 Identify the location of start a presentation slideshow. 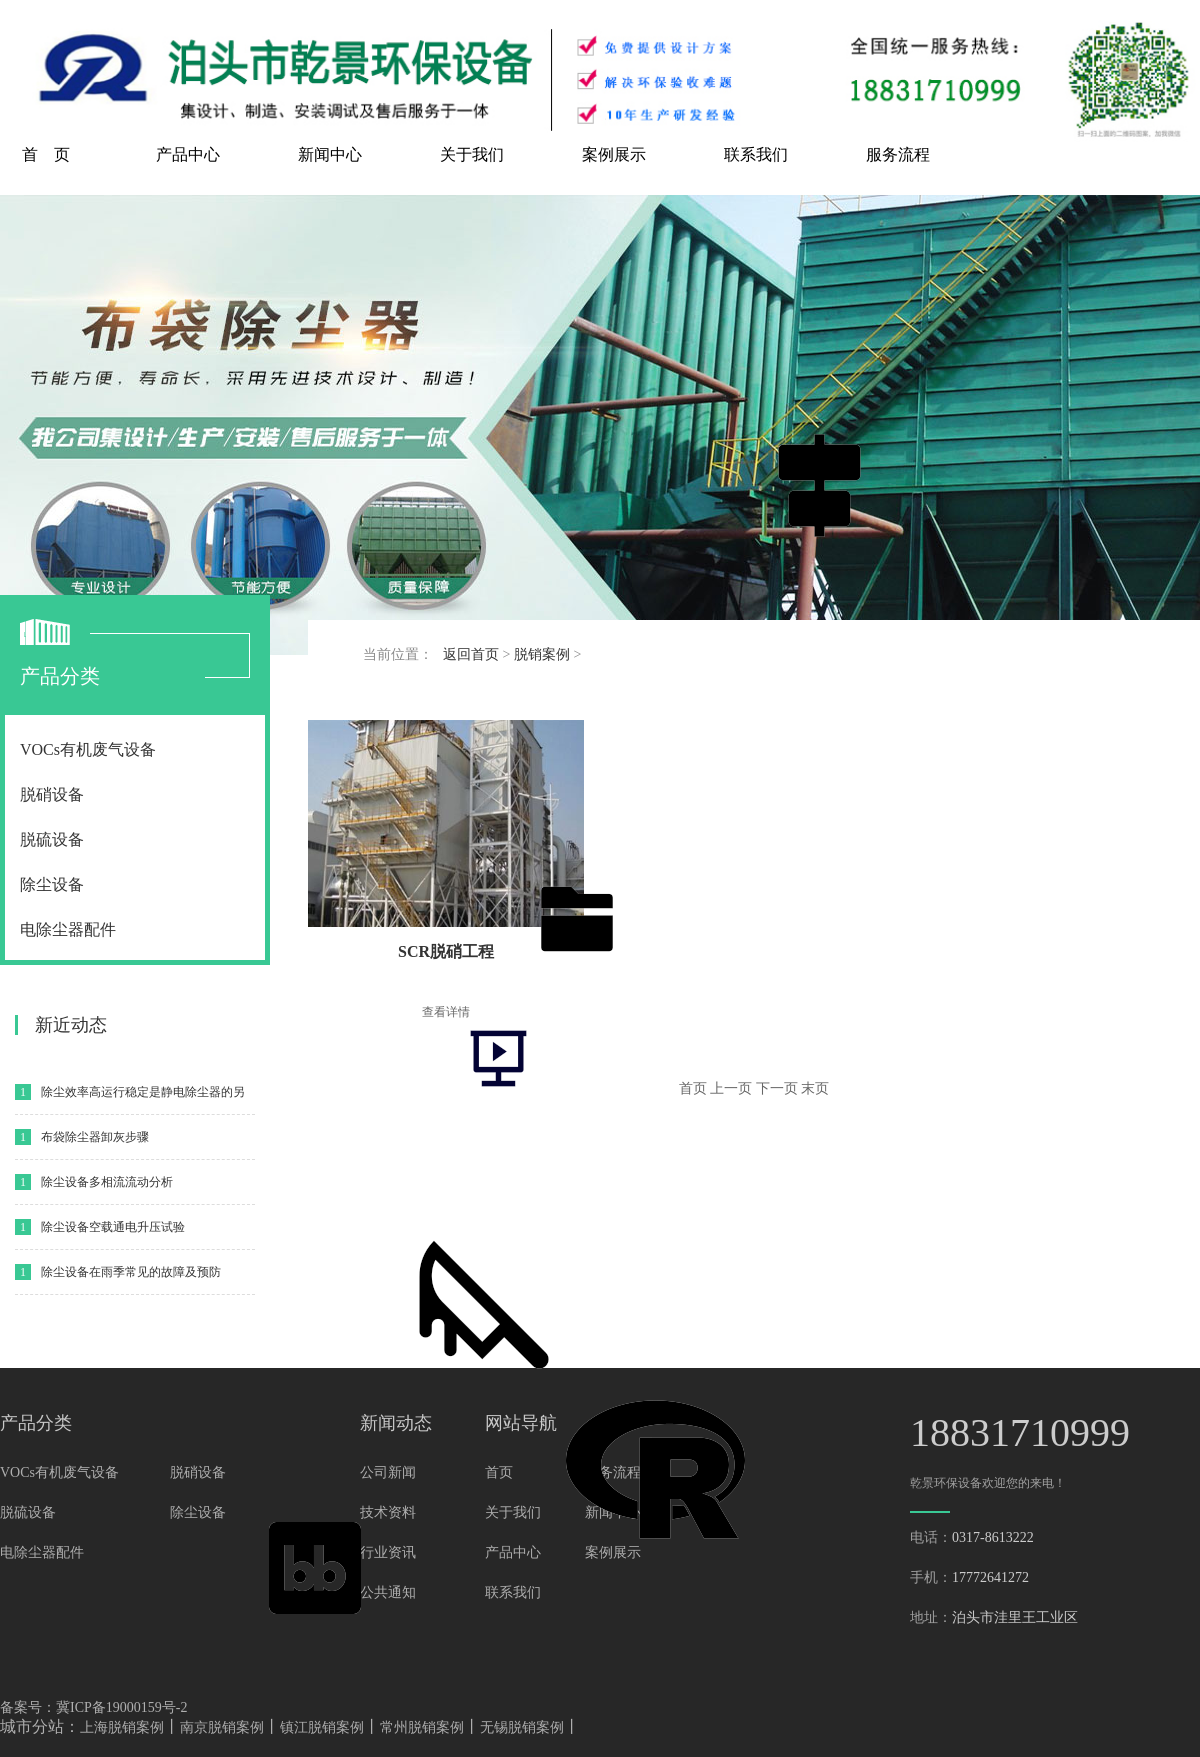
(498, 1058).